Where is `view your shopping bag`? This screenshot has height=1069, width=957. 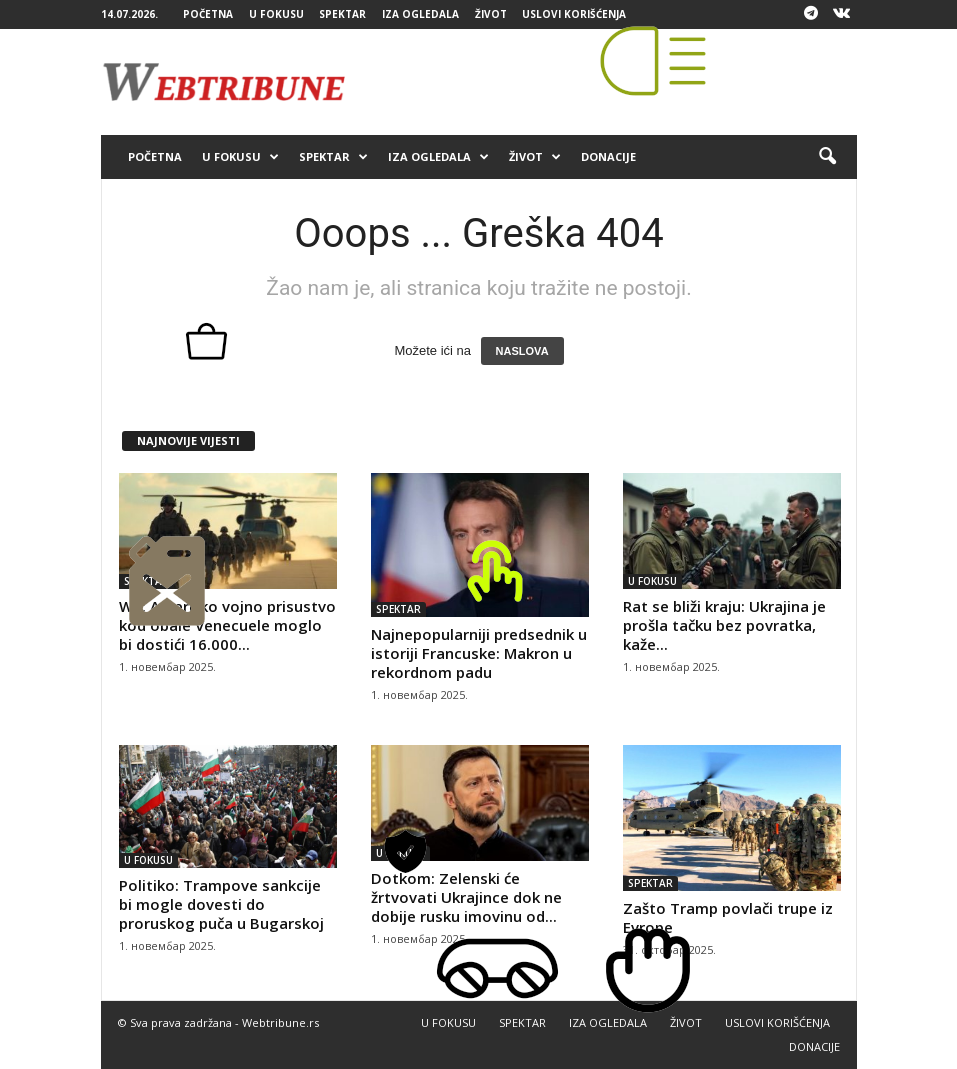
view your shopping bag is located at coordinates (206, 343).